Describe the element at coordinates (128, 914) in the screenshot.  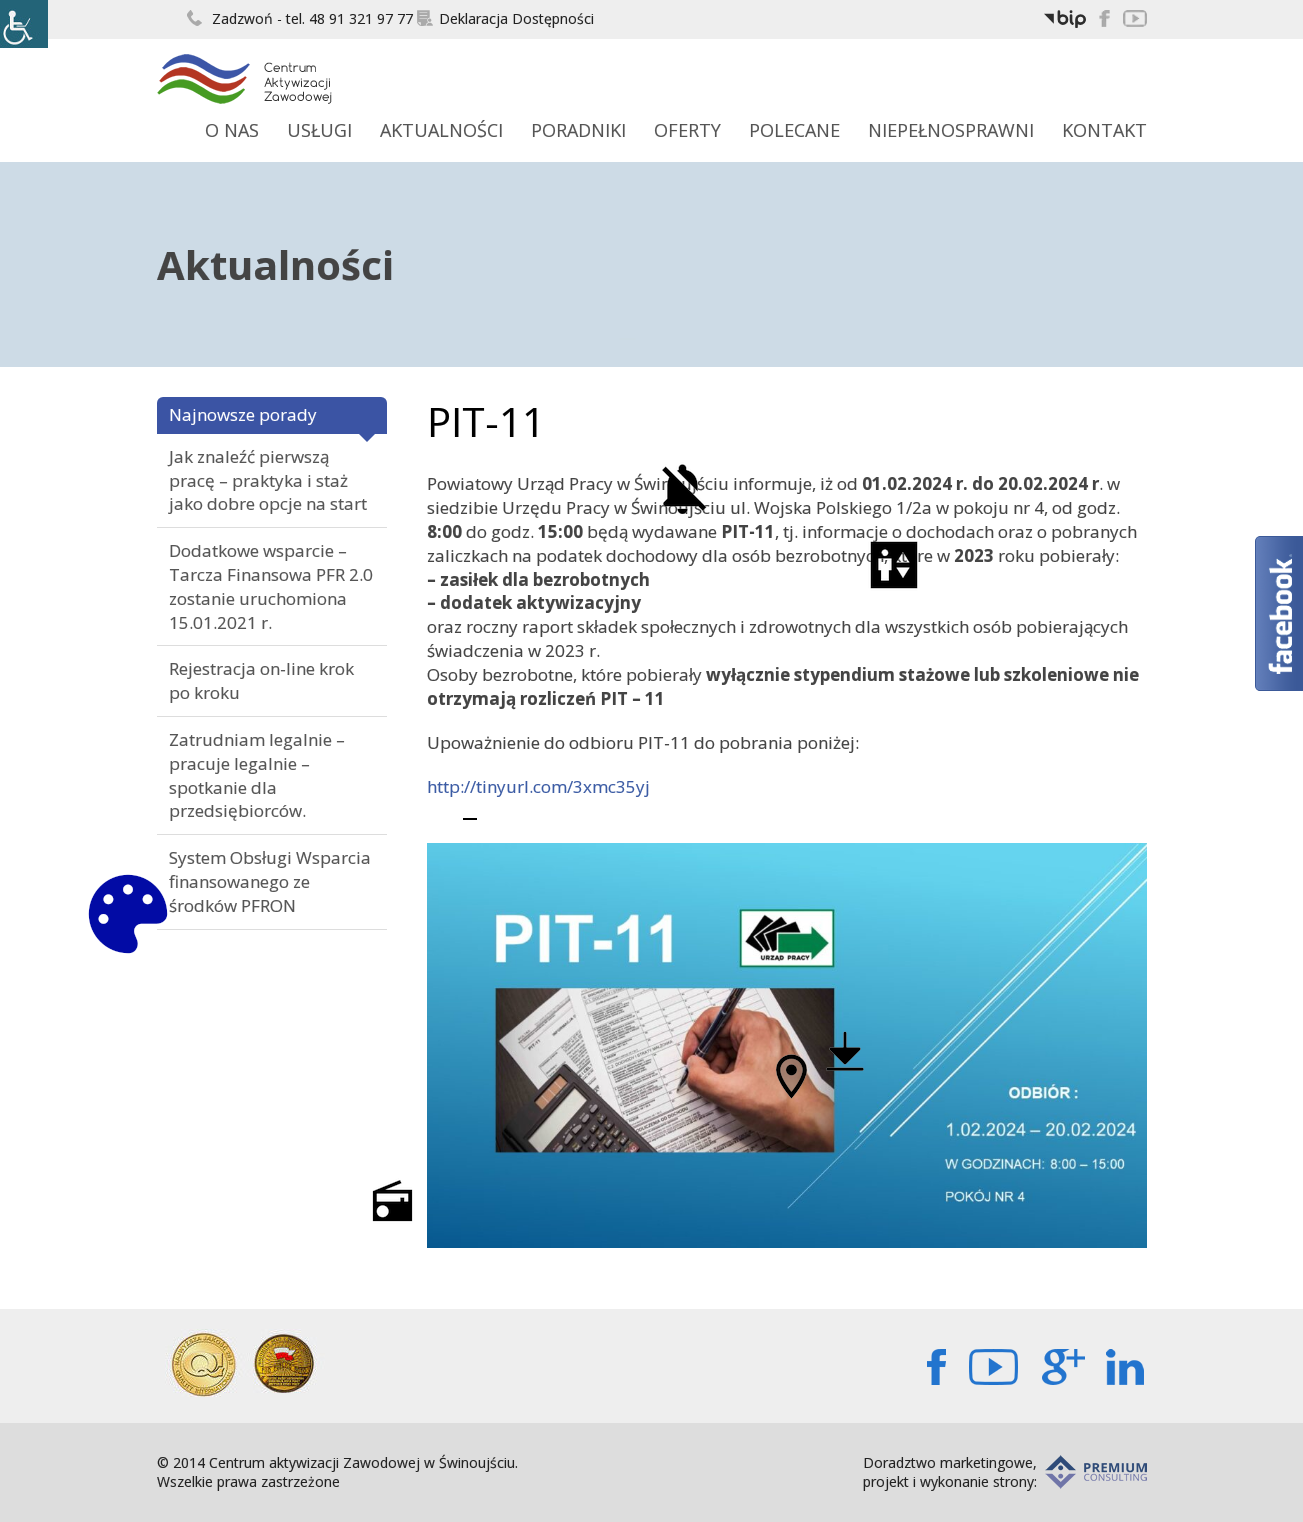
I see `access color and theme settings` at that location.